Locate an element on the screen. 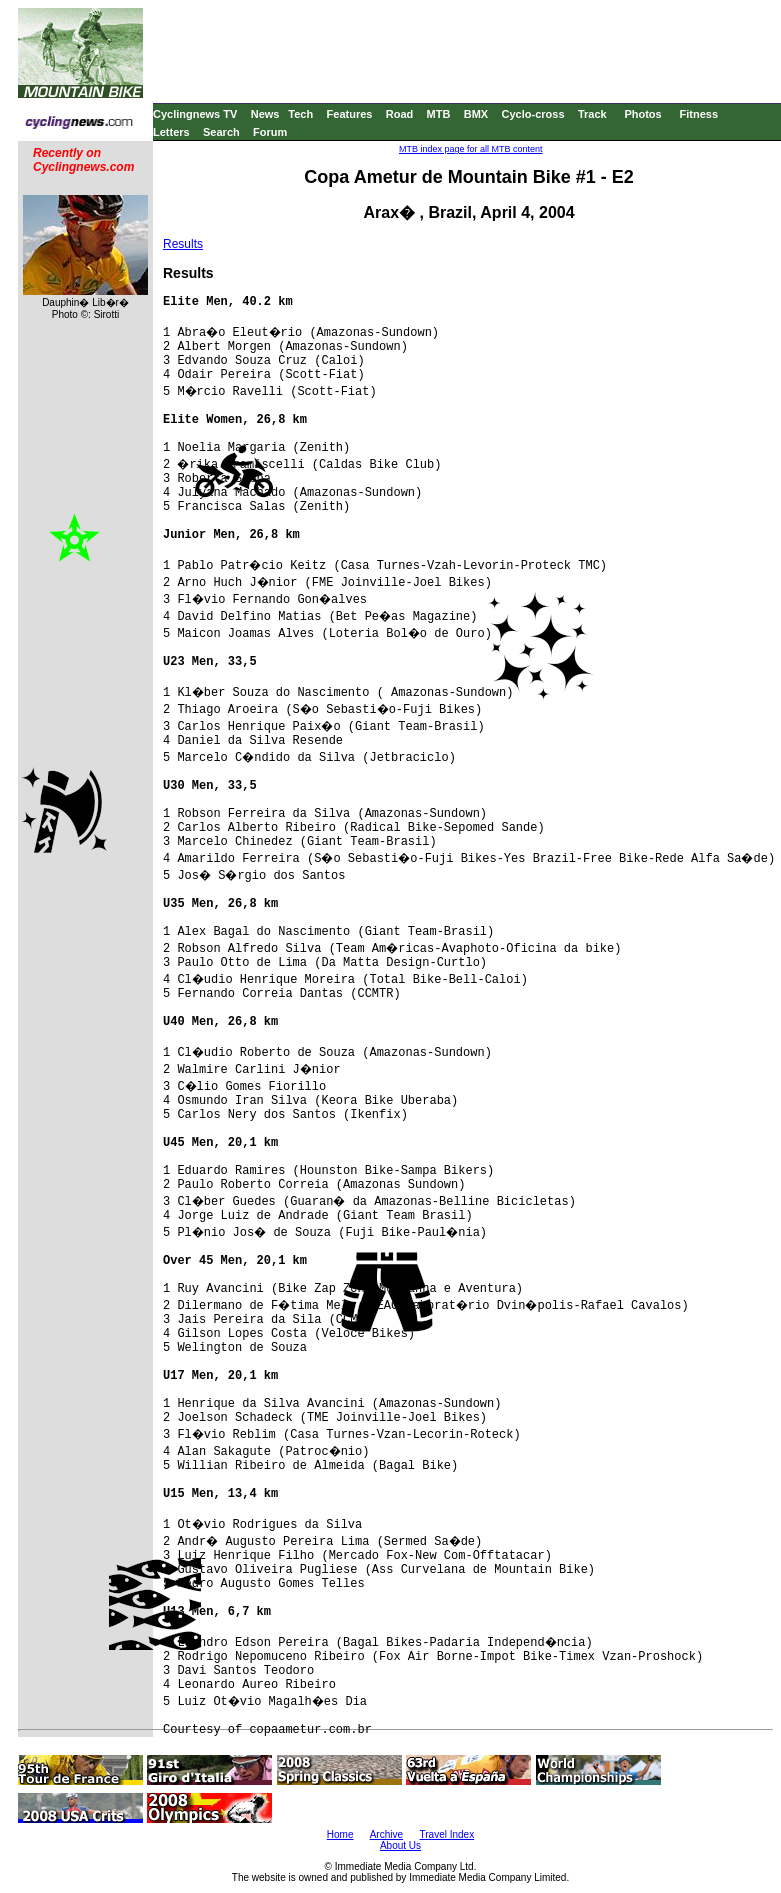  select motorcycle or racing bike vehicle is located at coordinates (232, 468).